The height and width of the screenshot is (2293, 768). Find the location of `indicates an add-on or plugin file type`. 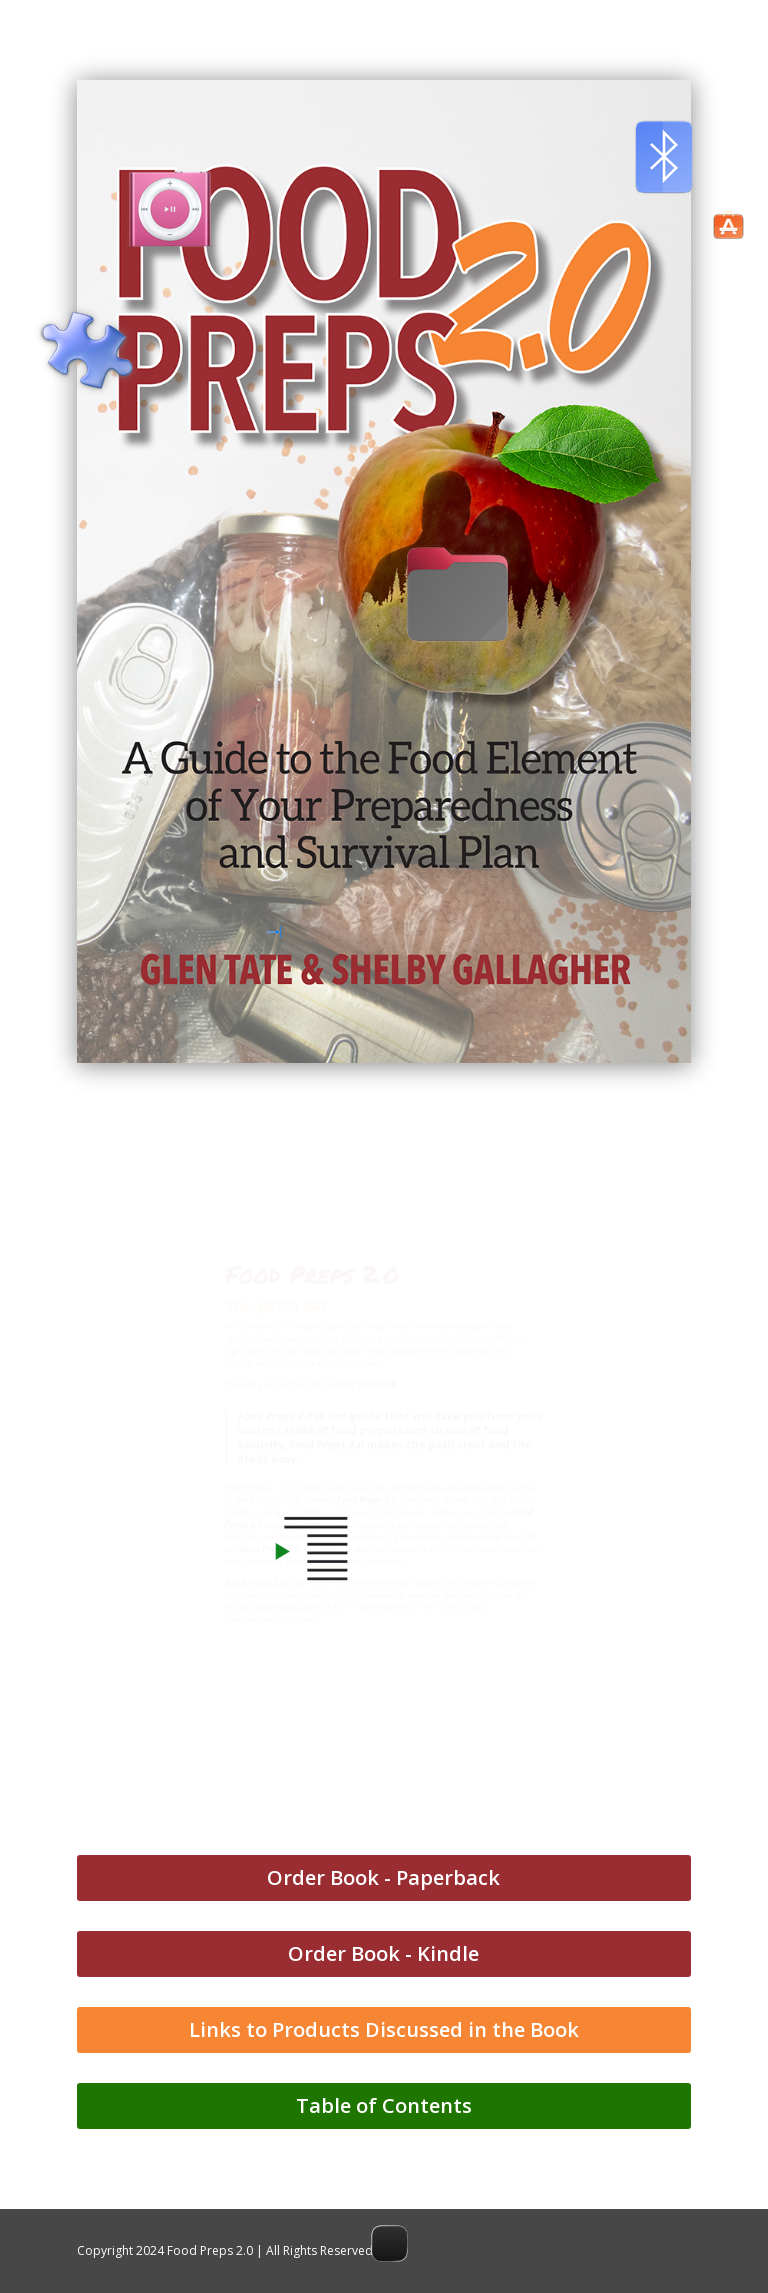

indicates an add-on or plugin file type is located at coordinates (85, 349).